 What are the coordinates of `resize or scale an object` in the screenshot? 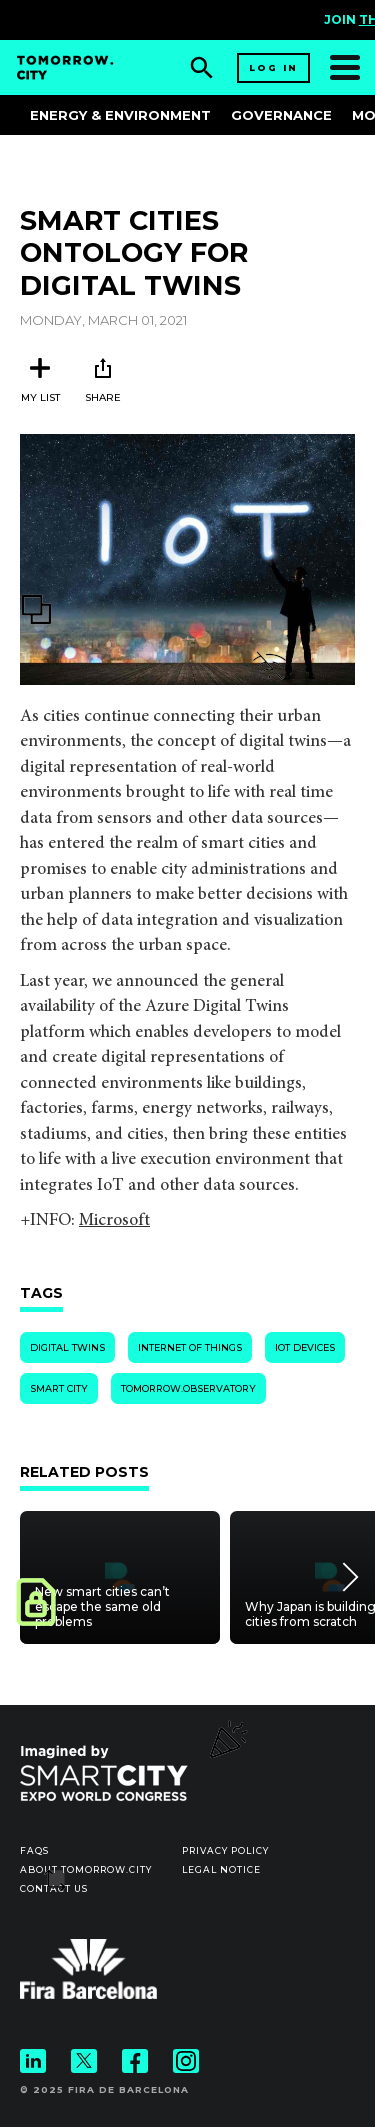 It's located at (54, 1880).